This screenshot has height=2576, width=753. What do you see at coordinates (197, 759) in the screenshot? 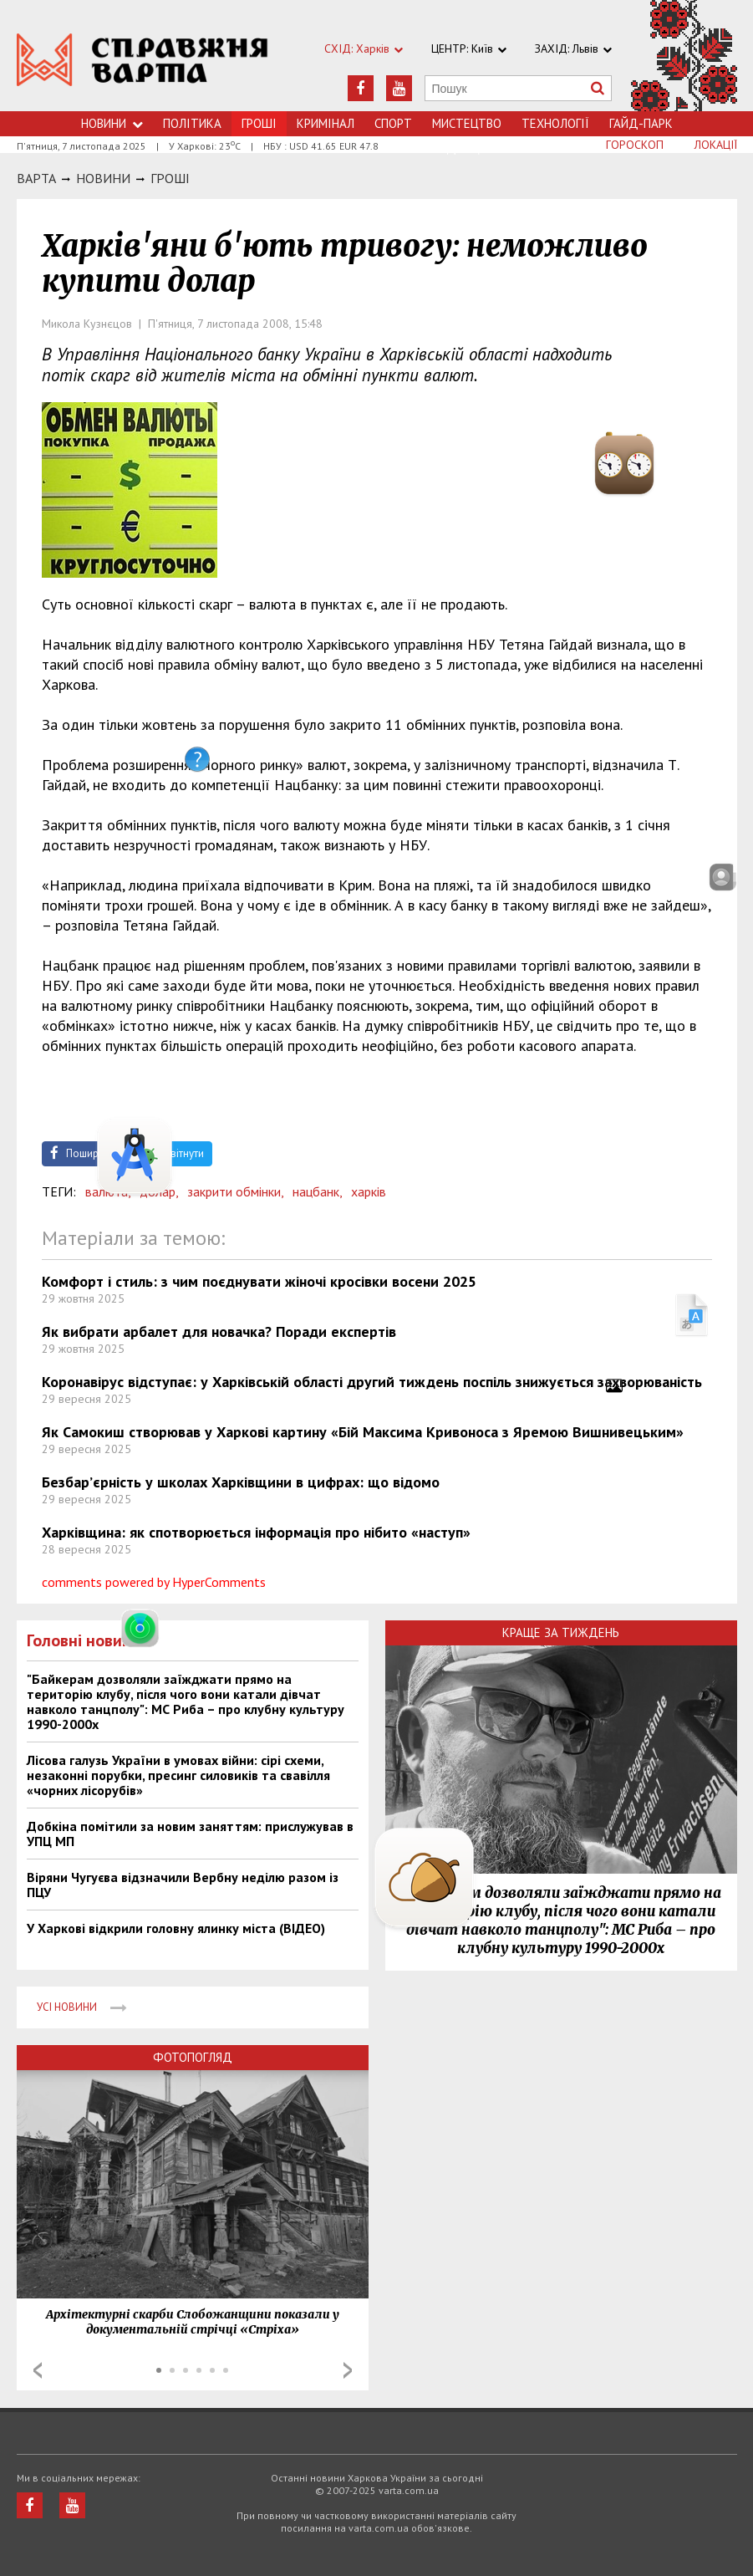
I see `open the help center` at bounding box center [197, 759].